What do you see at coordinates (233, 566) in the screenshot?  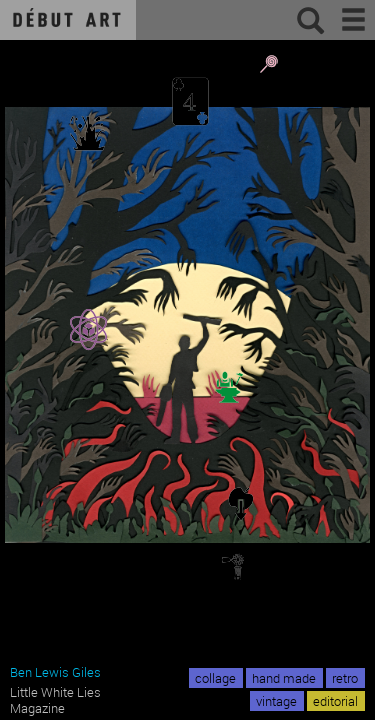 I see `windmill or wind pump structure icon` at bounding box center [233, 566].